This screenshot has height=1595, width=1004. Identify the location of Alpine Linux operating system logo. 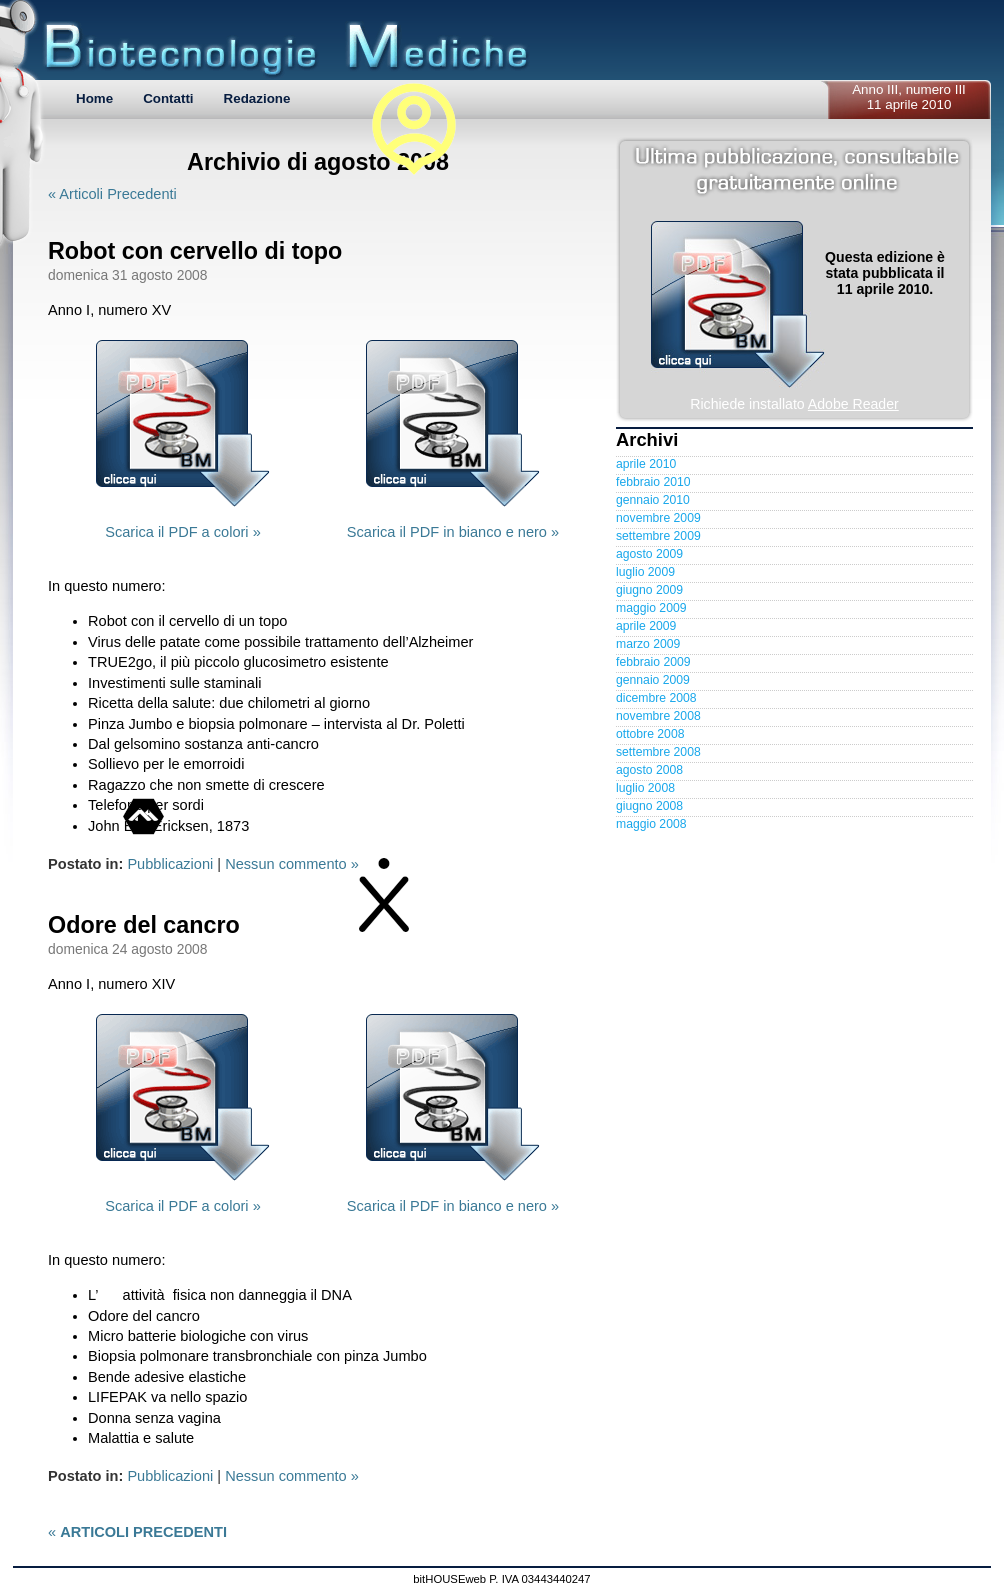
(143, 816).